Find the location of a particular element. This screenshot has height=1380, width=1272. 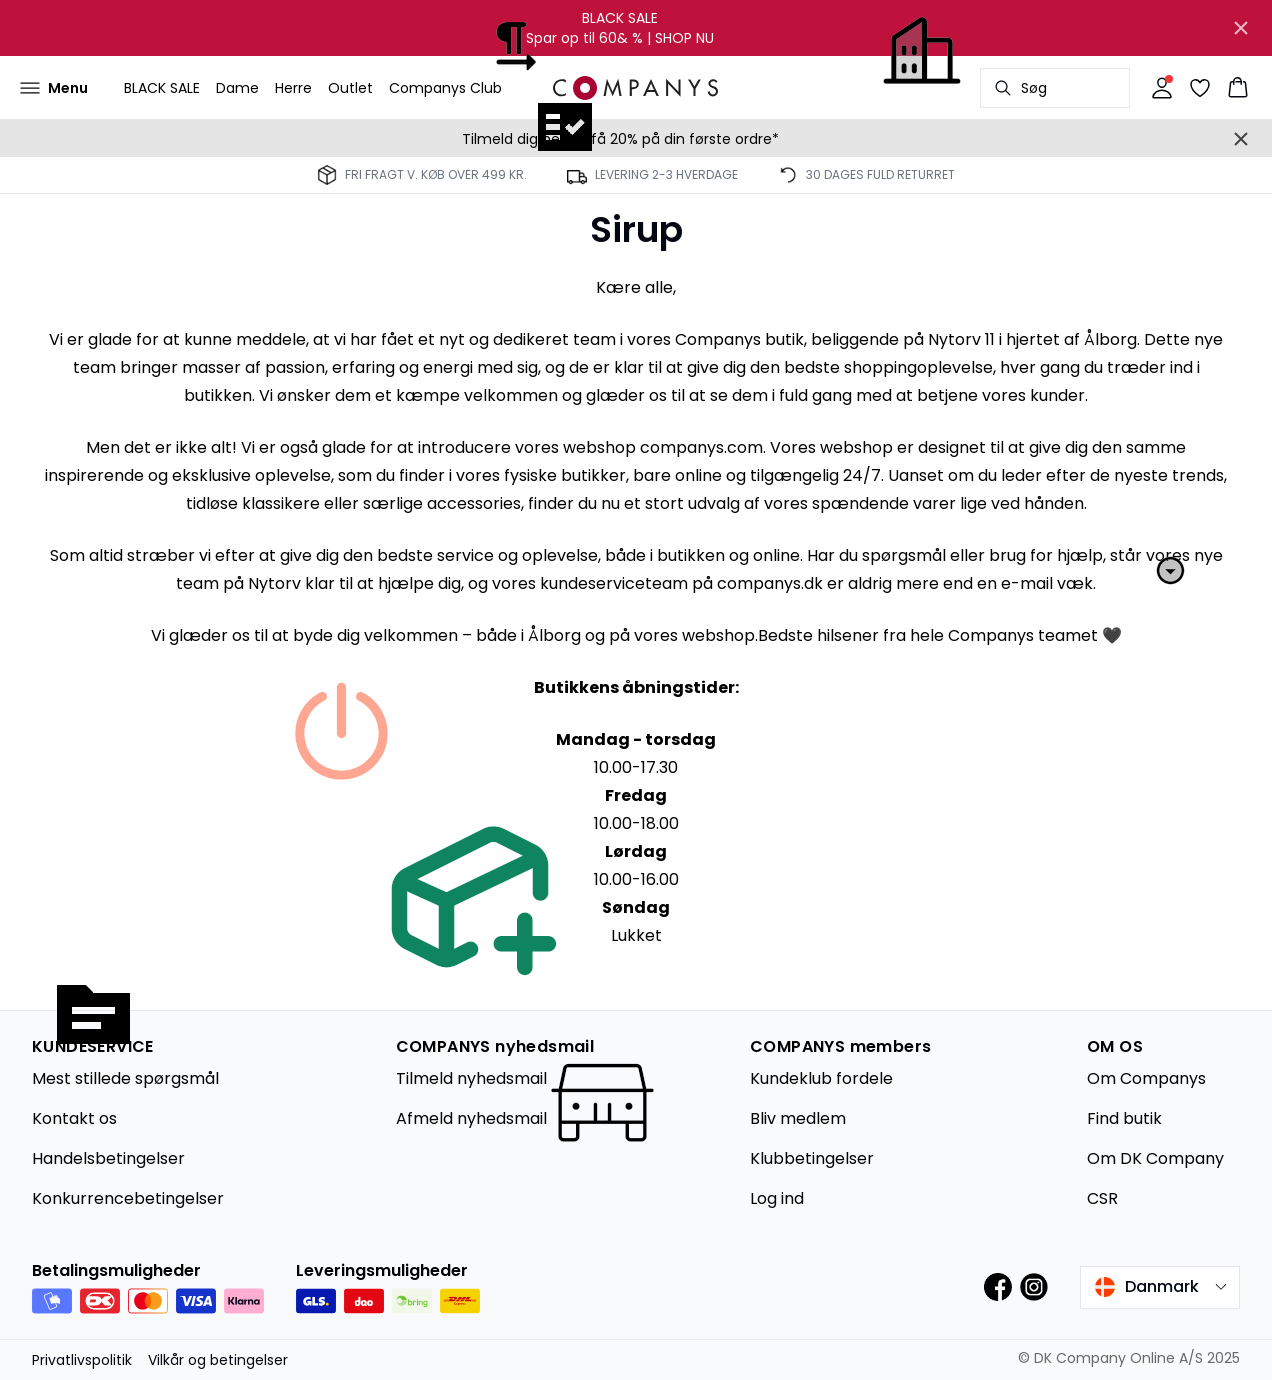

view source files or documents is located at coordinates (93, 1014).